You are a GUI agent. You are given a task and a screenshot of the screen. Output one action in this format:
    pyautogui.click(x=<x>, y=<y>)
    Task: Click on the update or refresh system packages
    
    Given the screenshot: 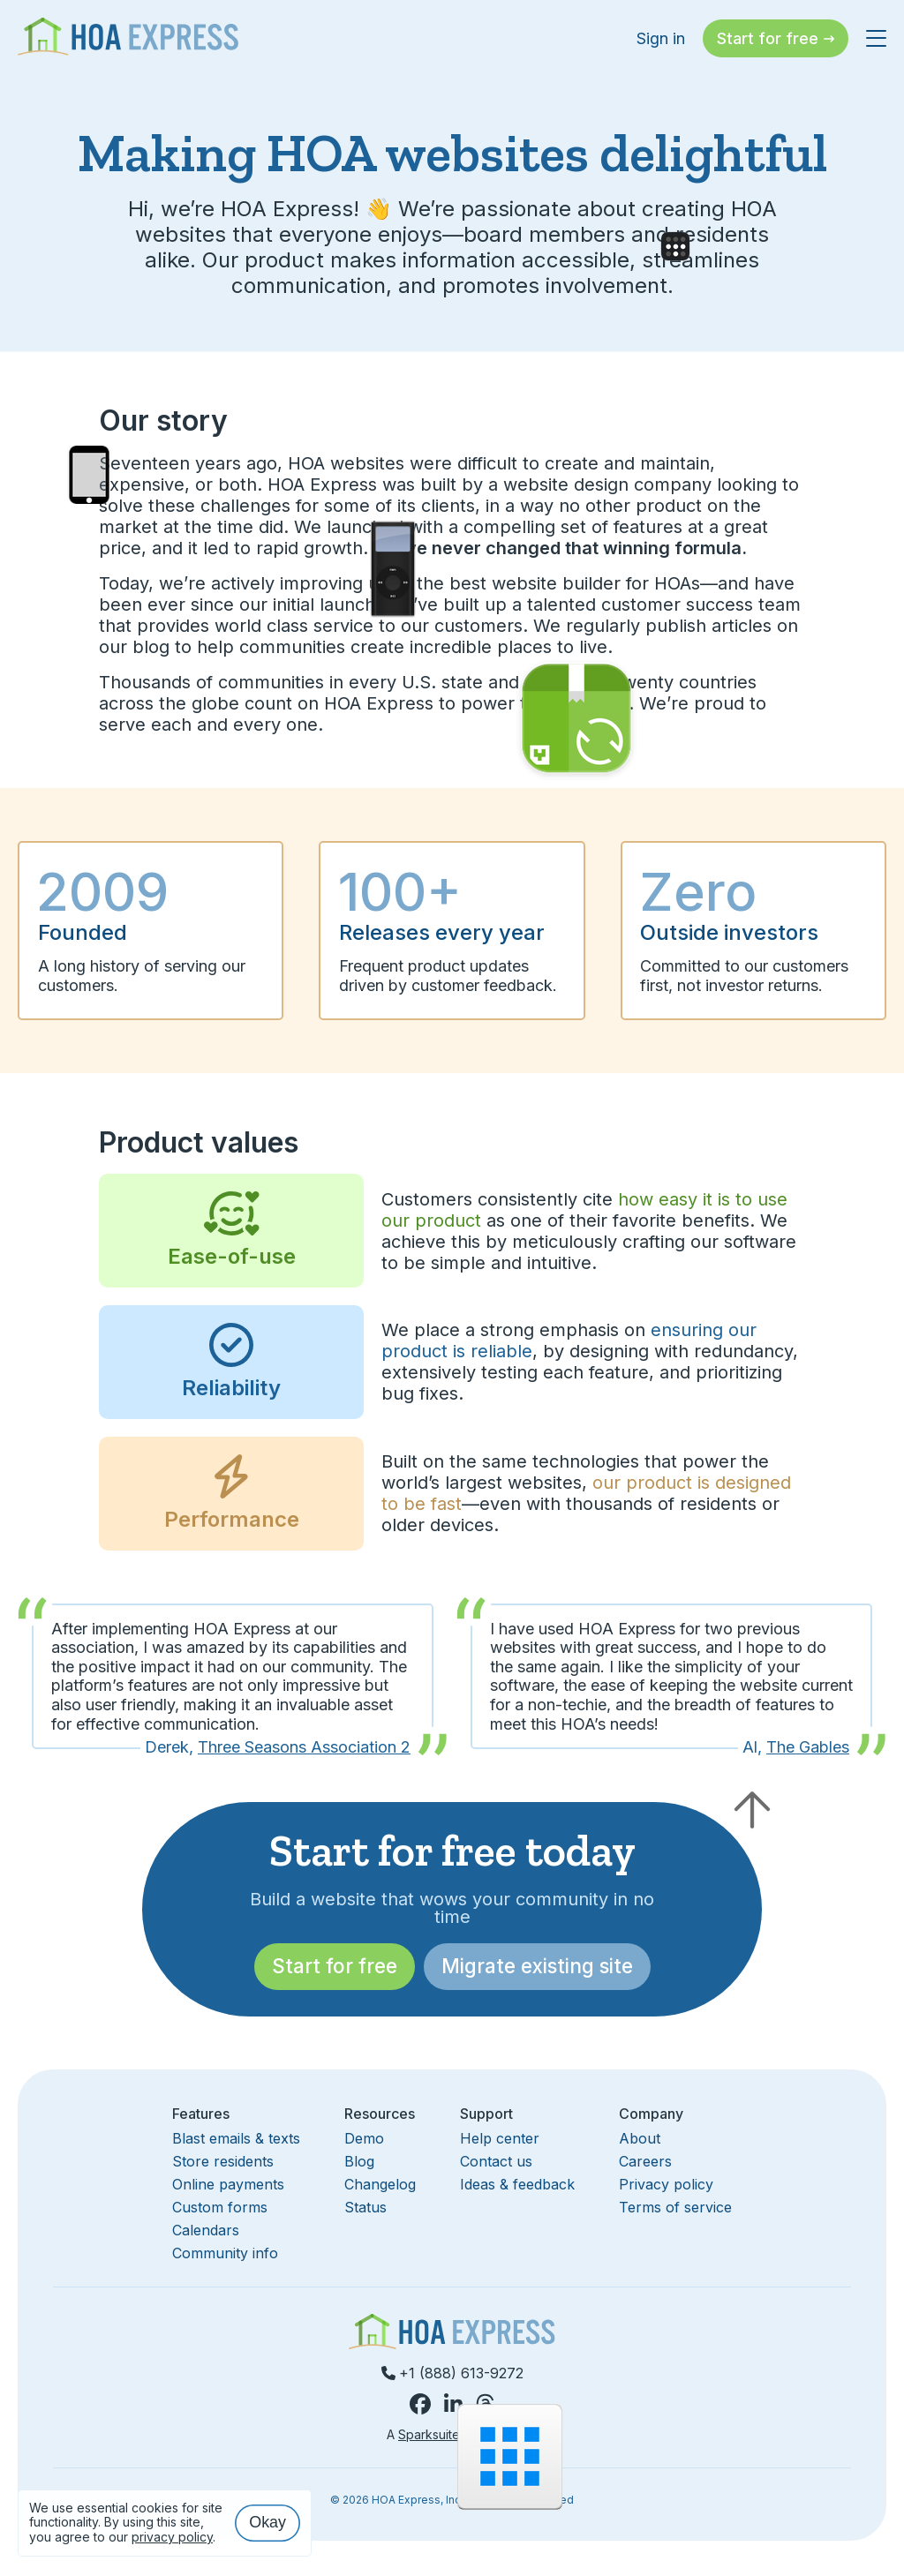 What is the action you would take?
    pyautogui.click(x=576, y=720)
    